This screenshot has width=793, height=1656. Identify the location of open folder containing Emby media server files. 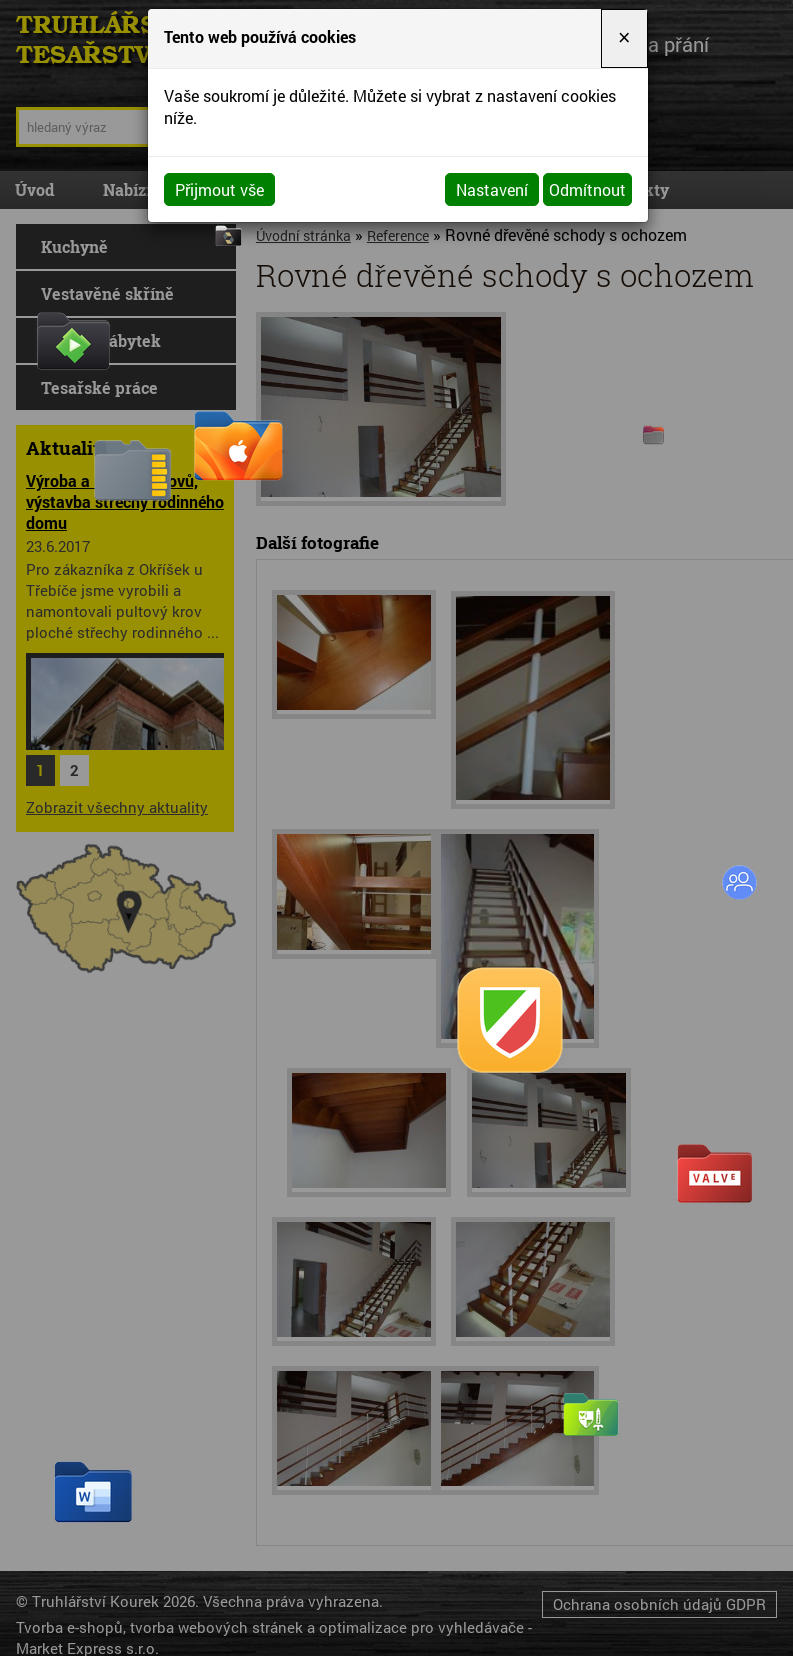
(73, 343).